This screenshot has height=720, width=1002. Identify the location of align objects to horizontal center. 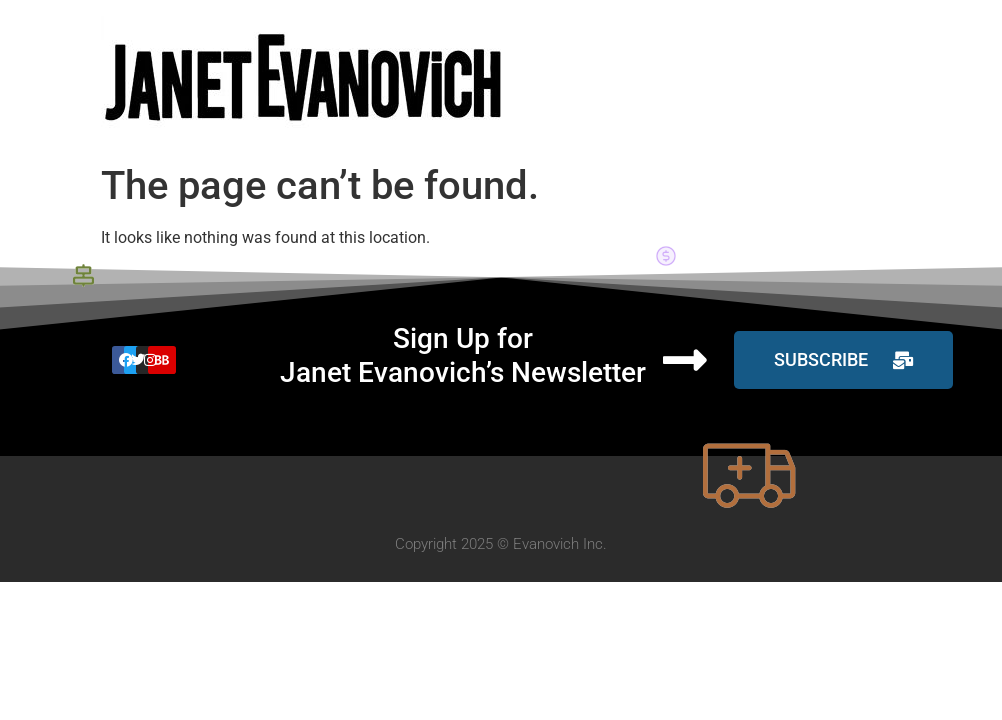
(83, 275).